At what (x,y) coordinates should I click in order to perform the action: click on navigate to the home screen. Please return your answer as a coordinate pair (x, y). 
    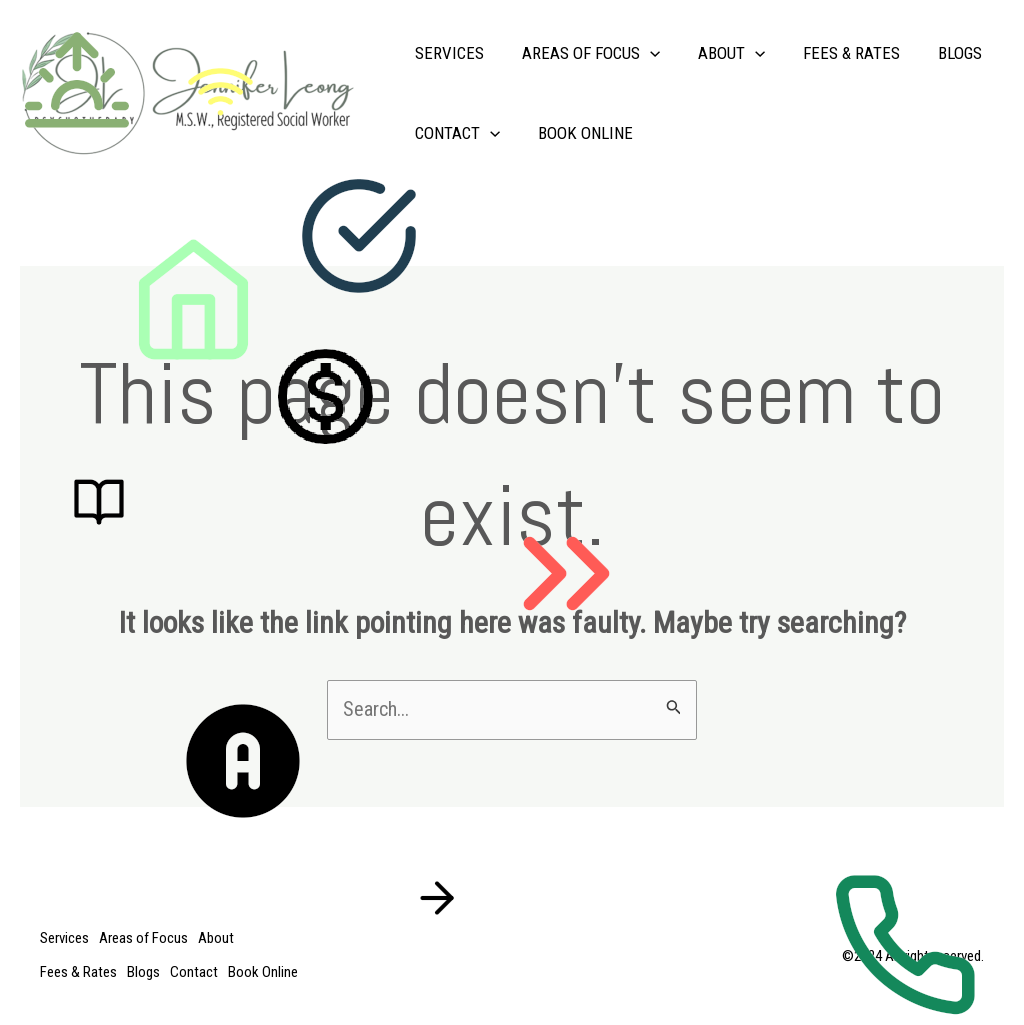
    Looking at the image, I should click on (193, 299).